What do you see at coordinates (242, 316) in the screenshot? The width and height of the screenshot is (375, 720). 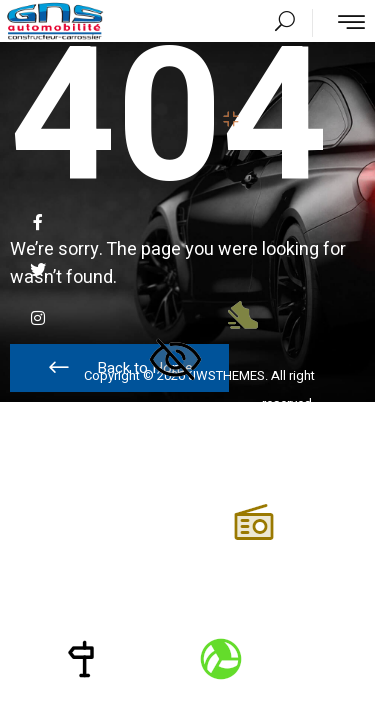 I see `track your running or walking activity` at bounding box center [242, 316].